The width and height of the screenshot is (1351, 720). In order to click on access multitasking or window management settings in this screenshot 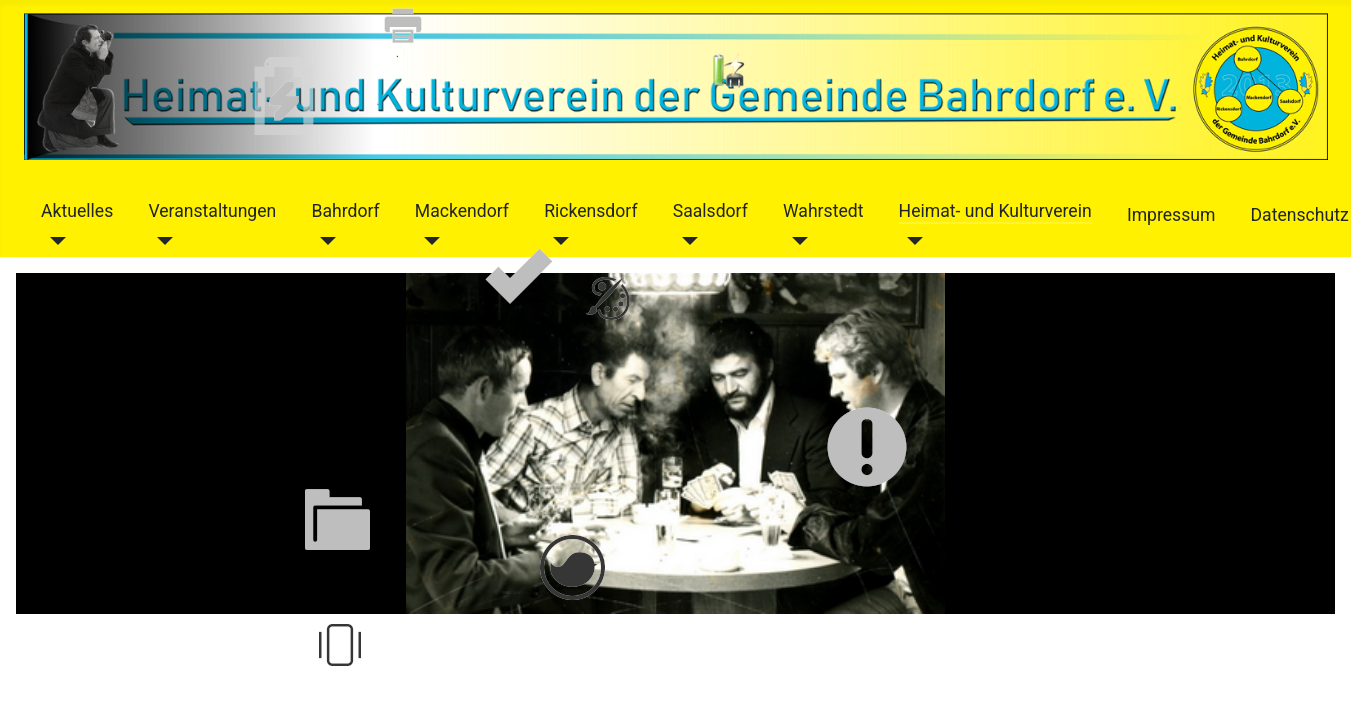, I will do `click(340, 645)`.